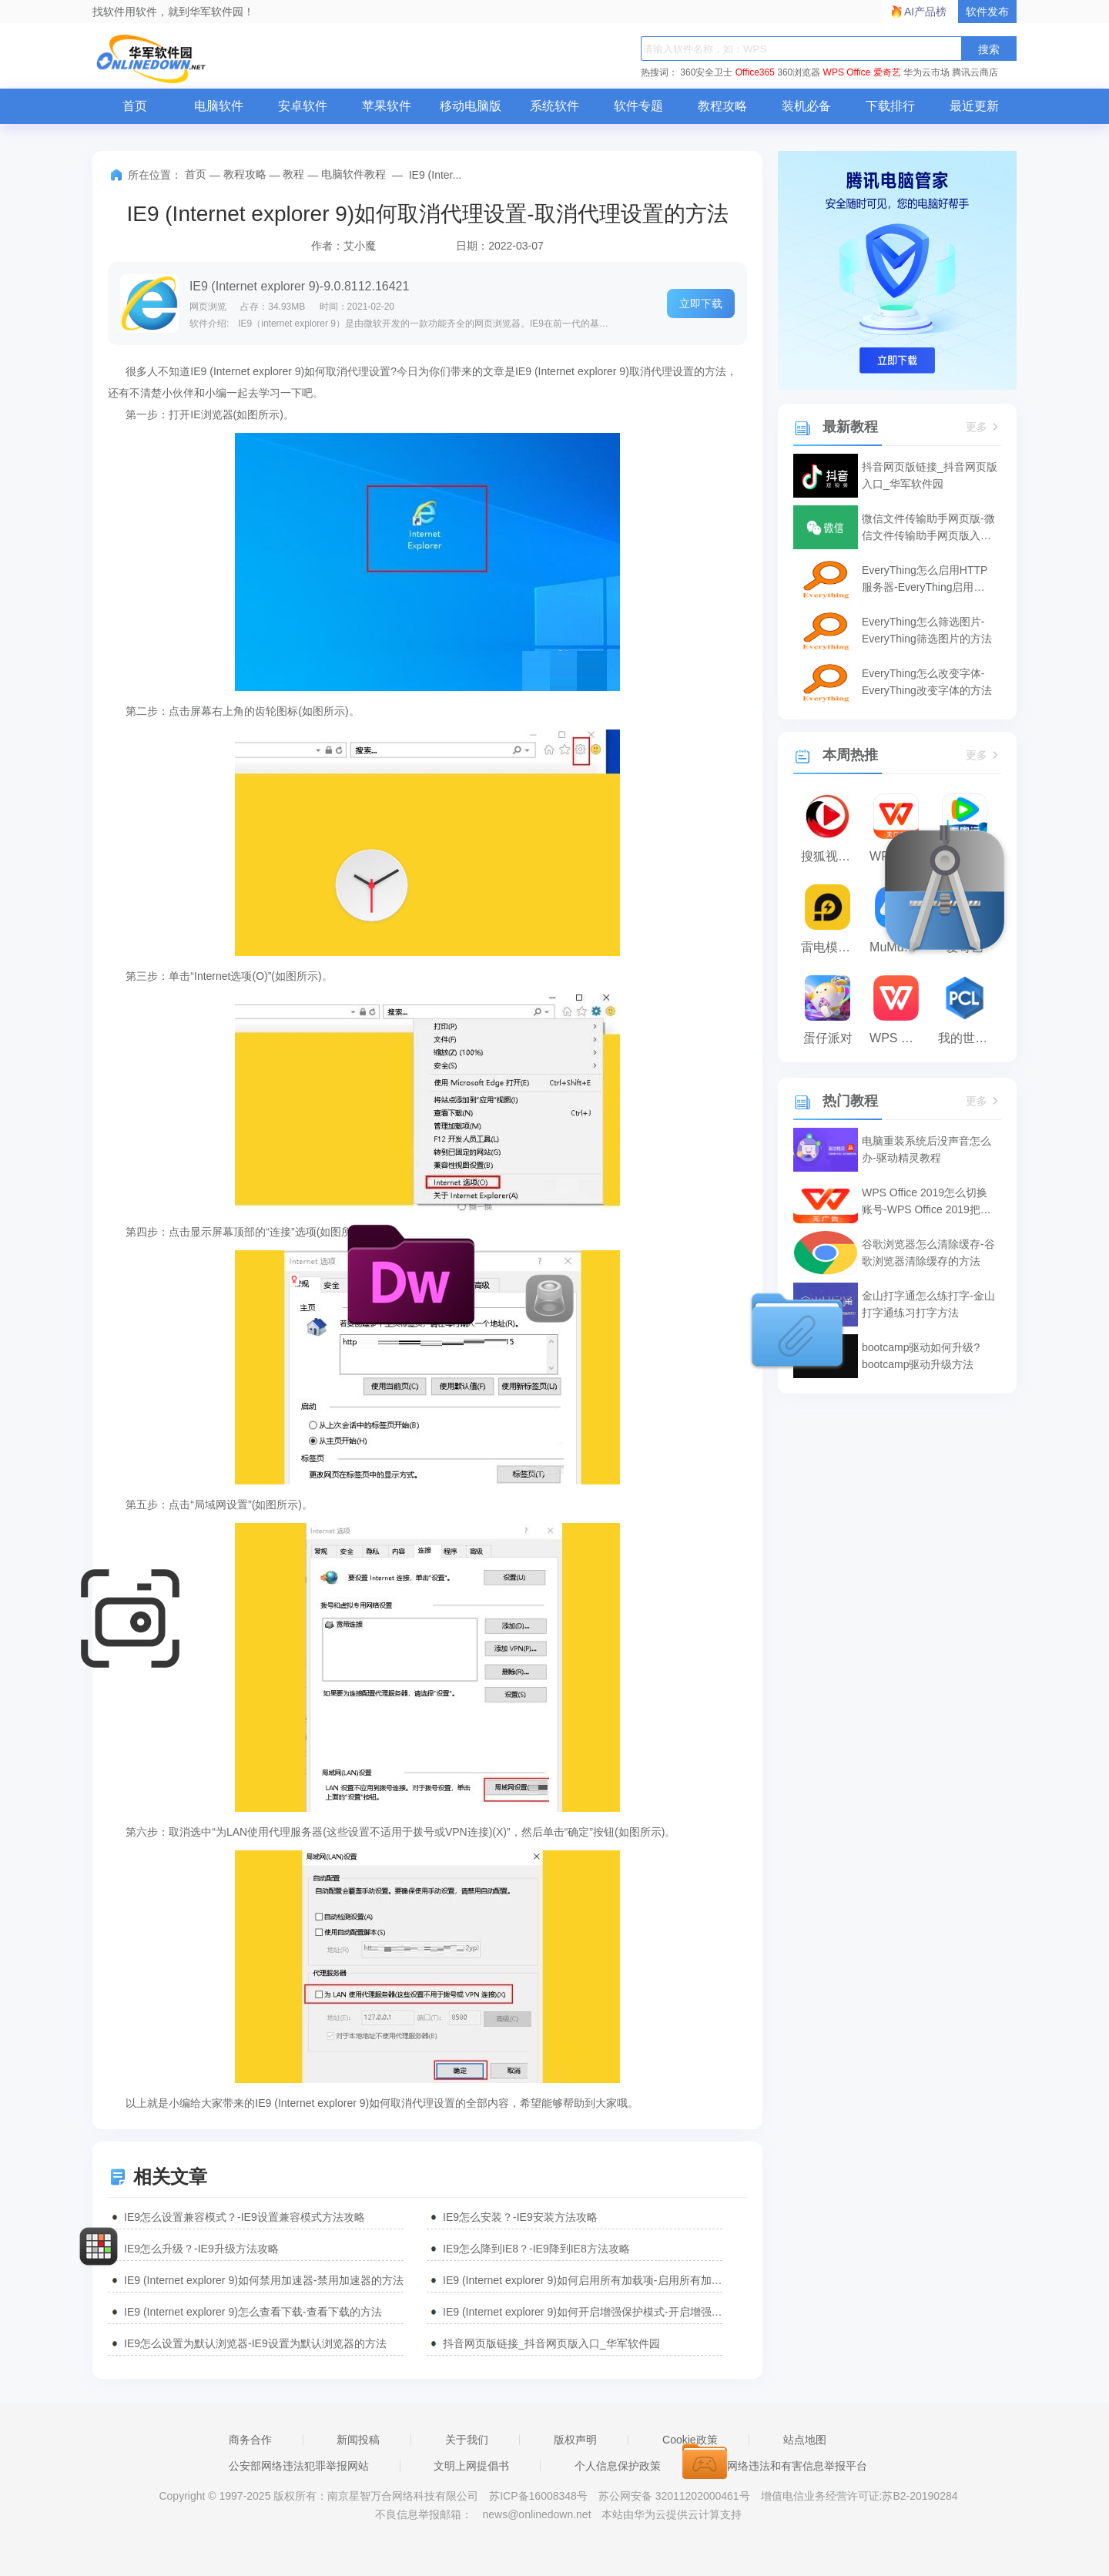 The width and height of the screenshot is (1109, 2576). I want to click on open app icon preview tool, so click(944, 890).